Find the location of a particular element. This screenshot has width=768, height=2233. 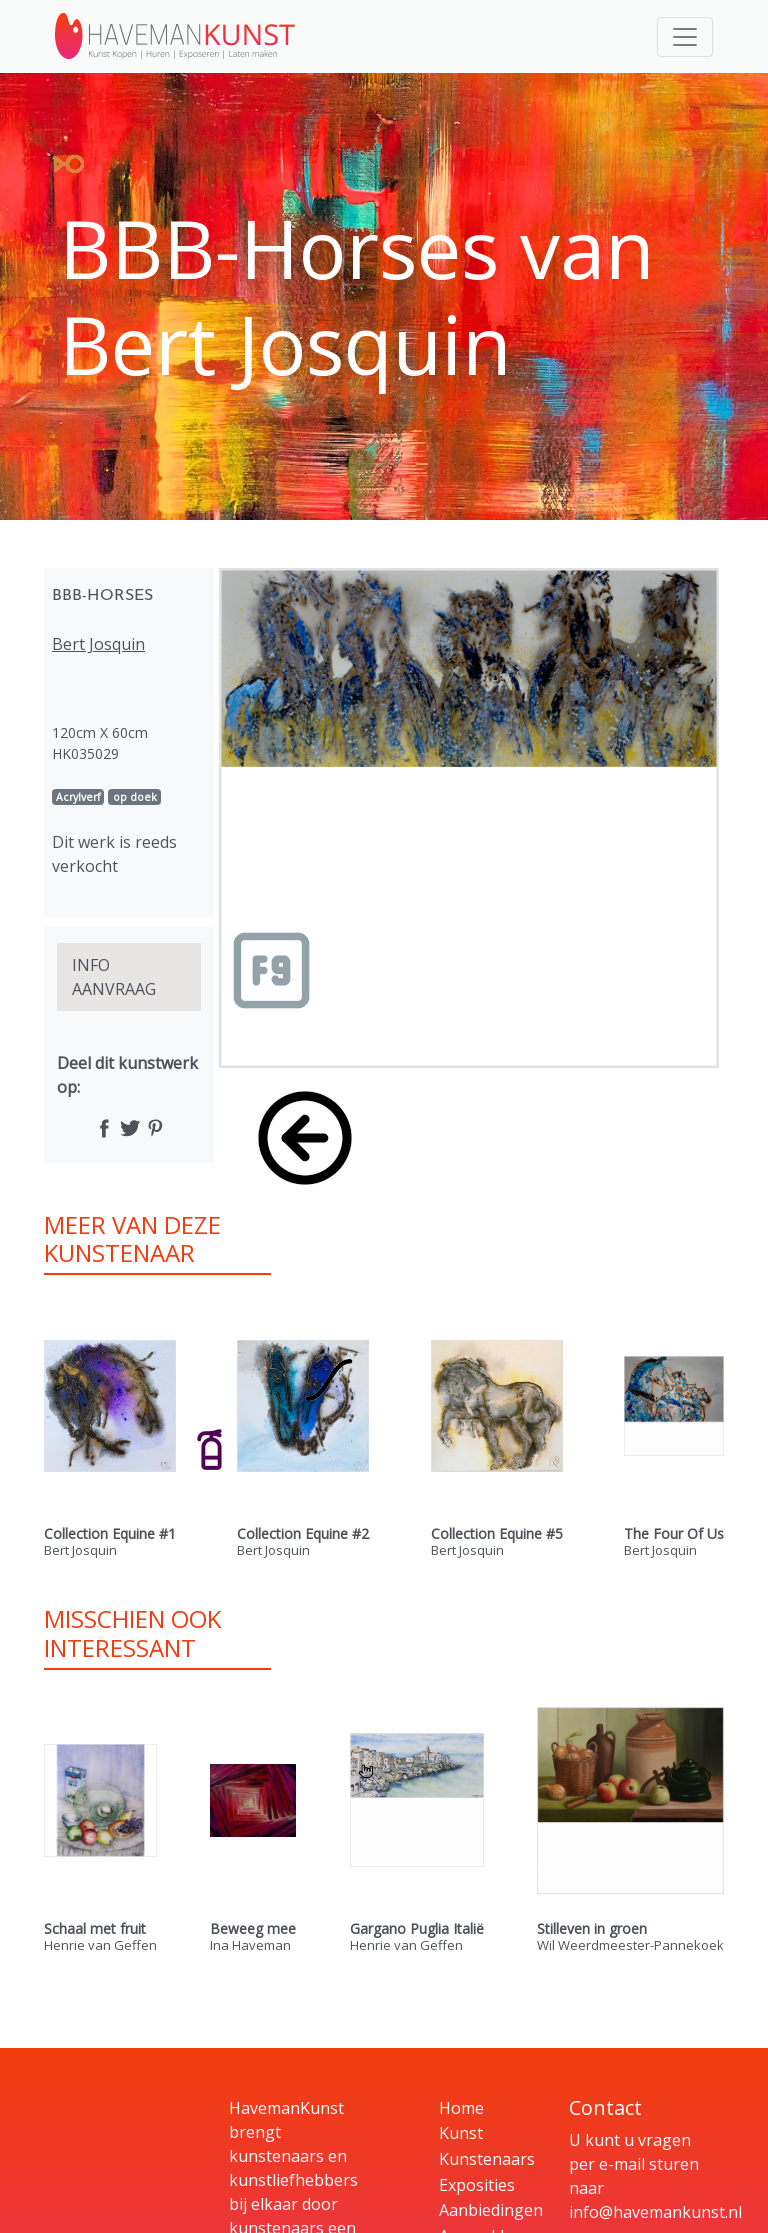

press F9 function key is located at coordinates (271, 970).